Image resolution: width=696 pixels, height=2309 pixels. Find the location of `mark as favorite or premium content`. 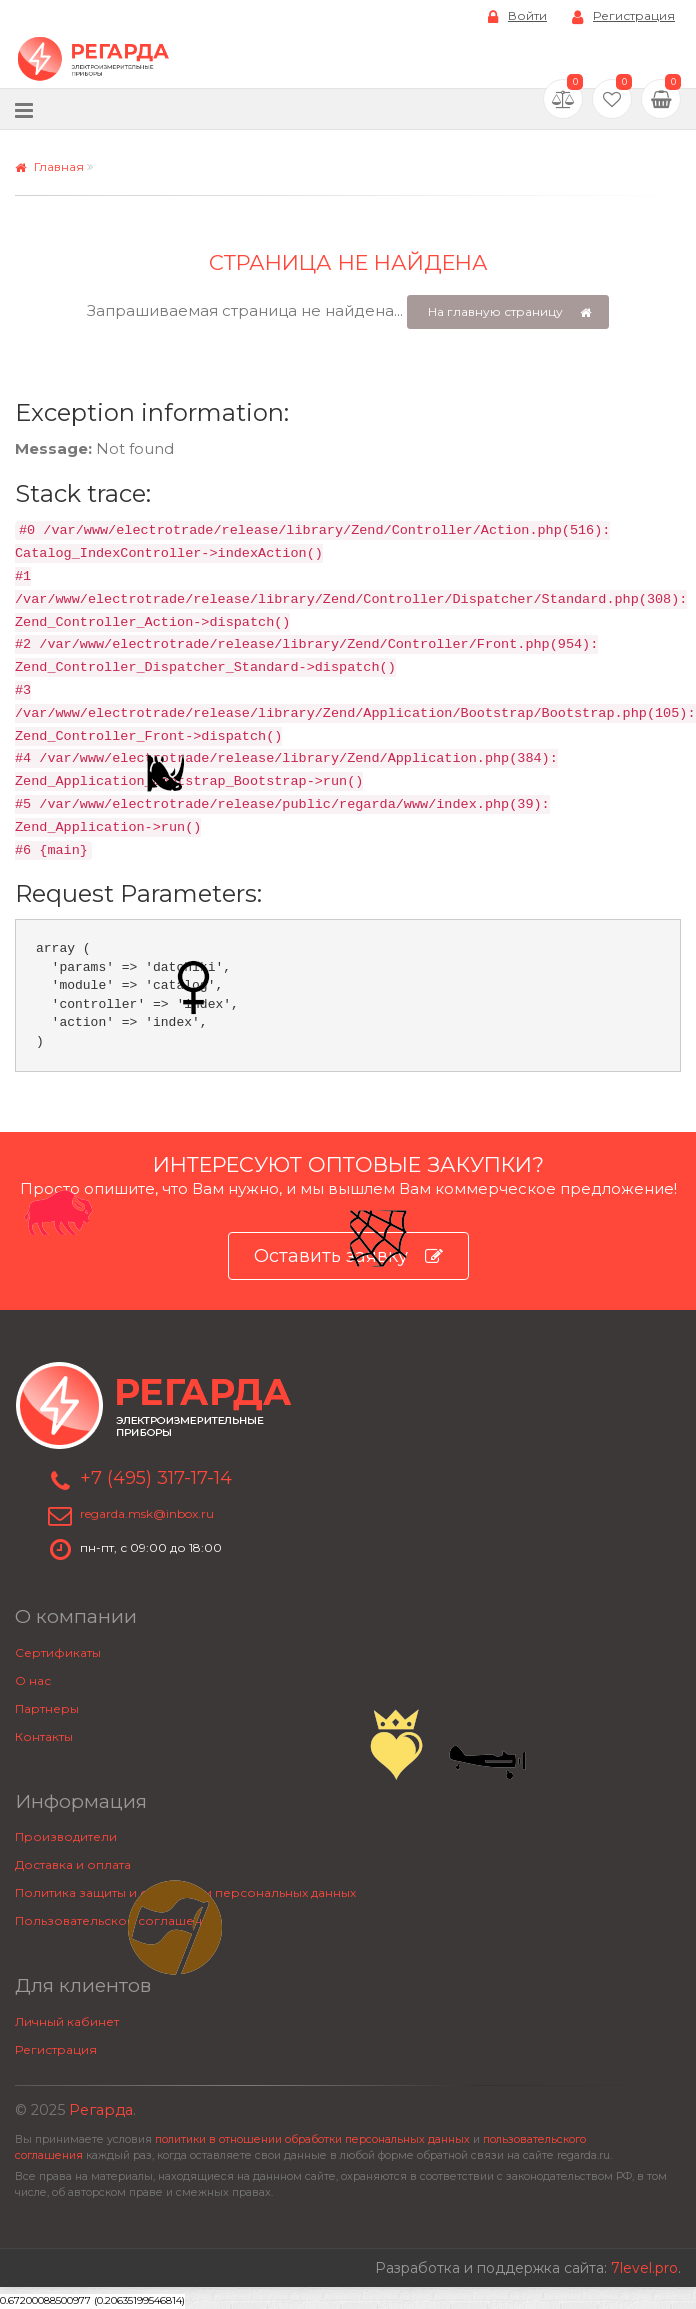

mark as favorite or premium content is located at coordinates (396, 1744).